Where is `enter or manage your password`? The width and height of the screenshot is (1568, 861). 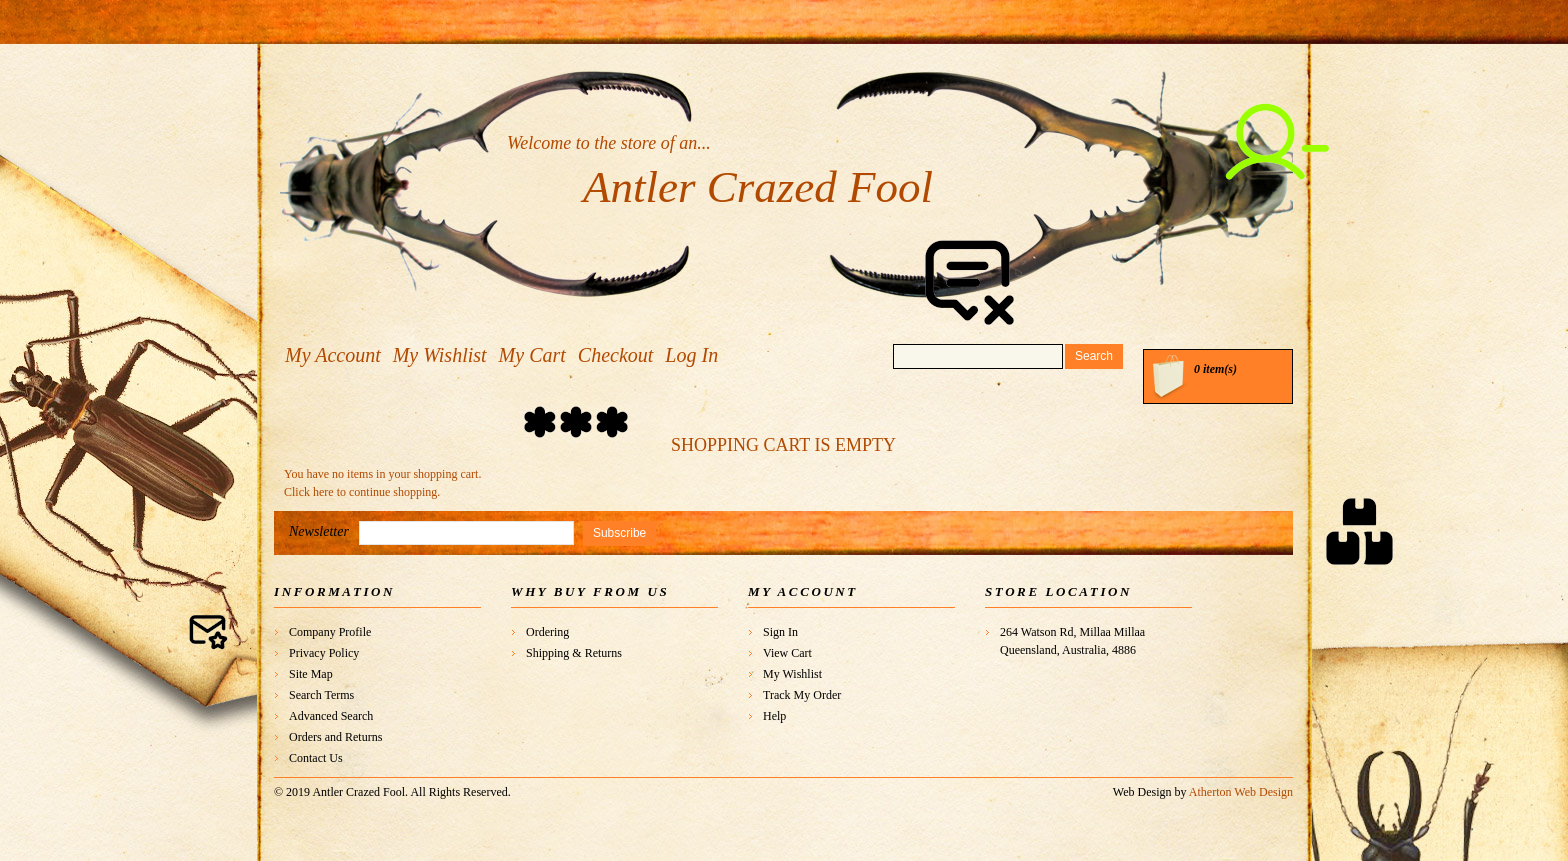 enter or manage your password is located at coordinates (576, 422).